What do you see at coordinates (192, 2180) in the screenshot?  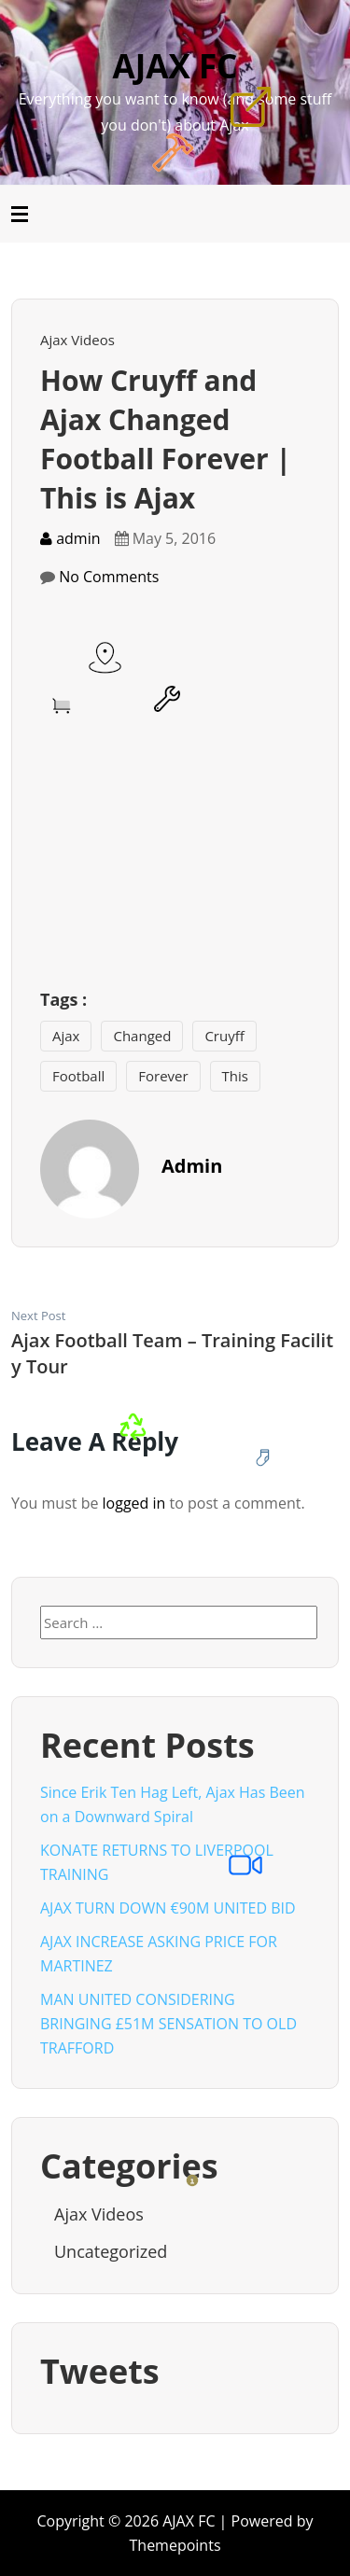 I see `view more information or details` at bounding box center [192, 2180].